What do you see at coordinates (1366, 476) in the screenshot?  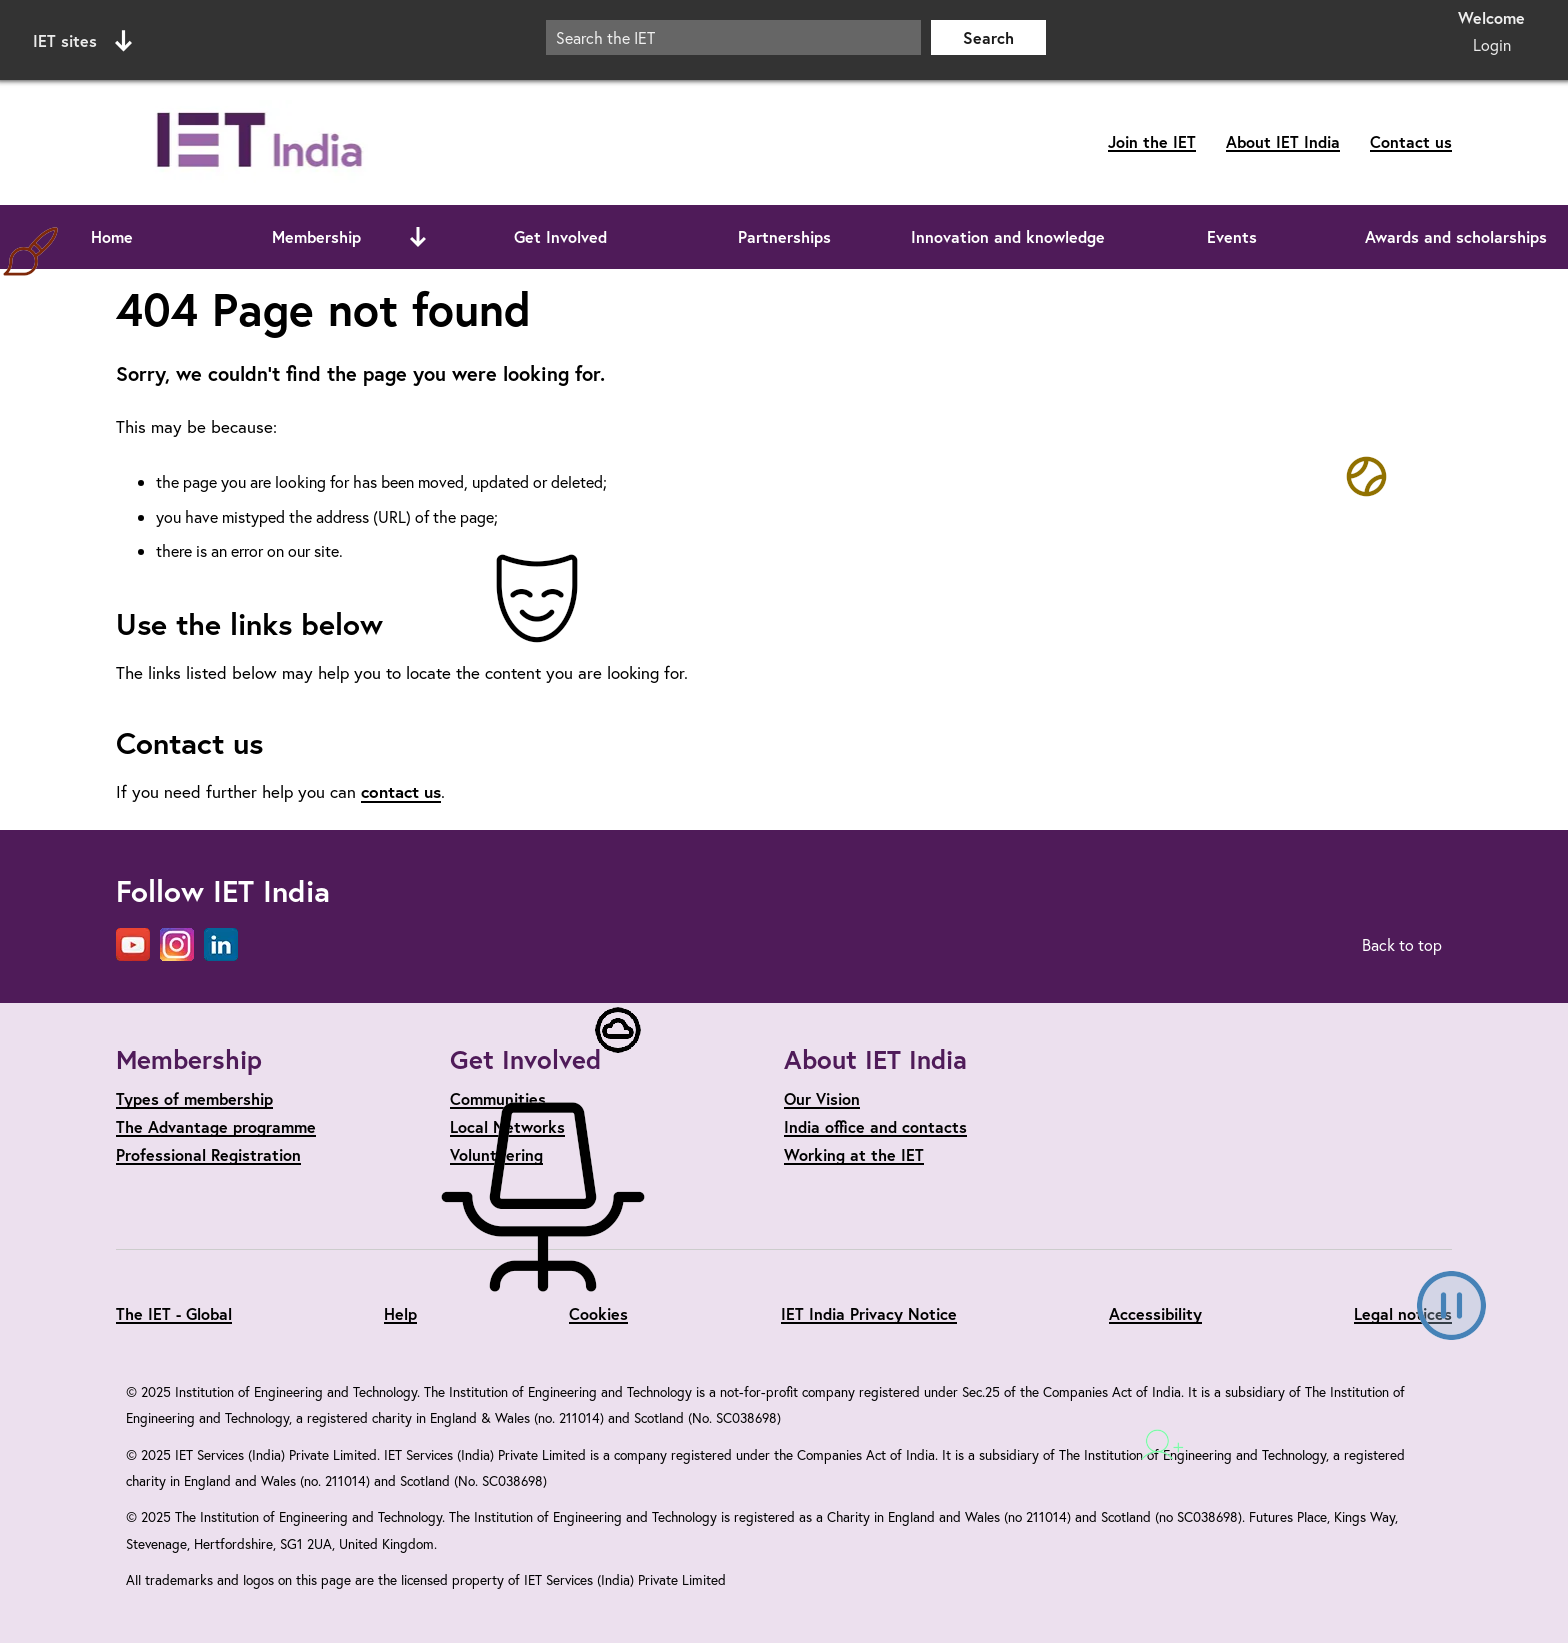 I see `access tennis or racquet sports content` at bounding box center [1366, 476].